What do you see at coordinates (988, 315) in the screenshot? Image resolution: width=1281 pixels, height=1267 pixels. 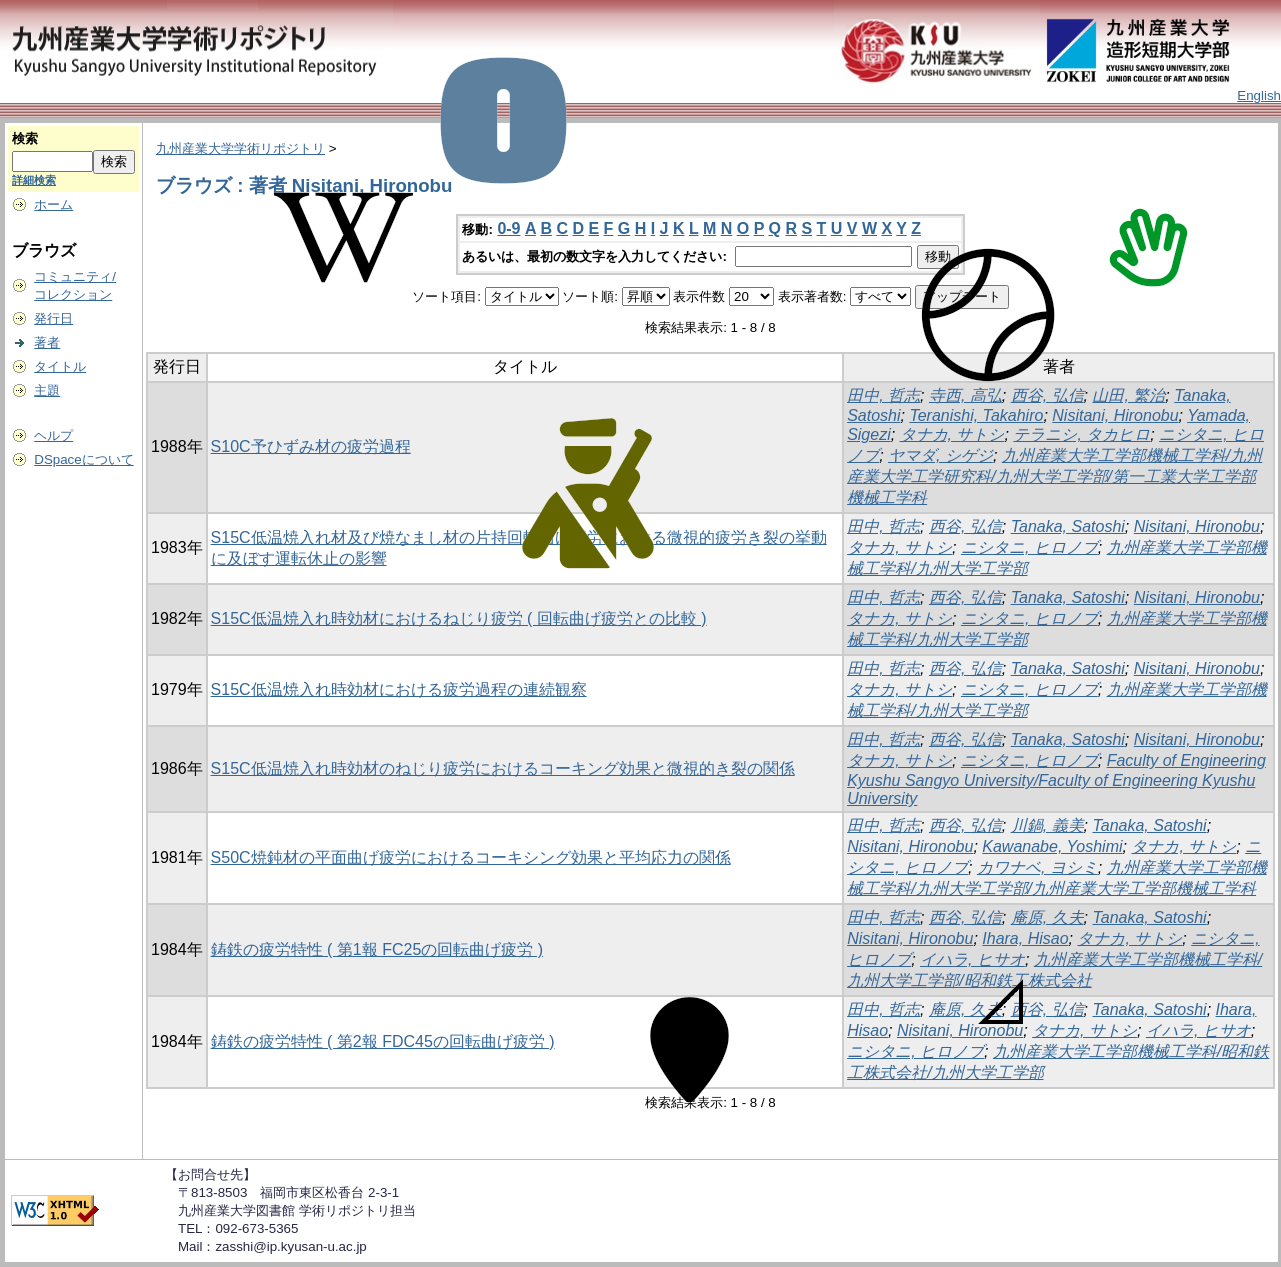 I see `access tennis or sports-related content` at bounding box center [988, 315].